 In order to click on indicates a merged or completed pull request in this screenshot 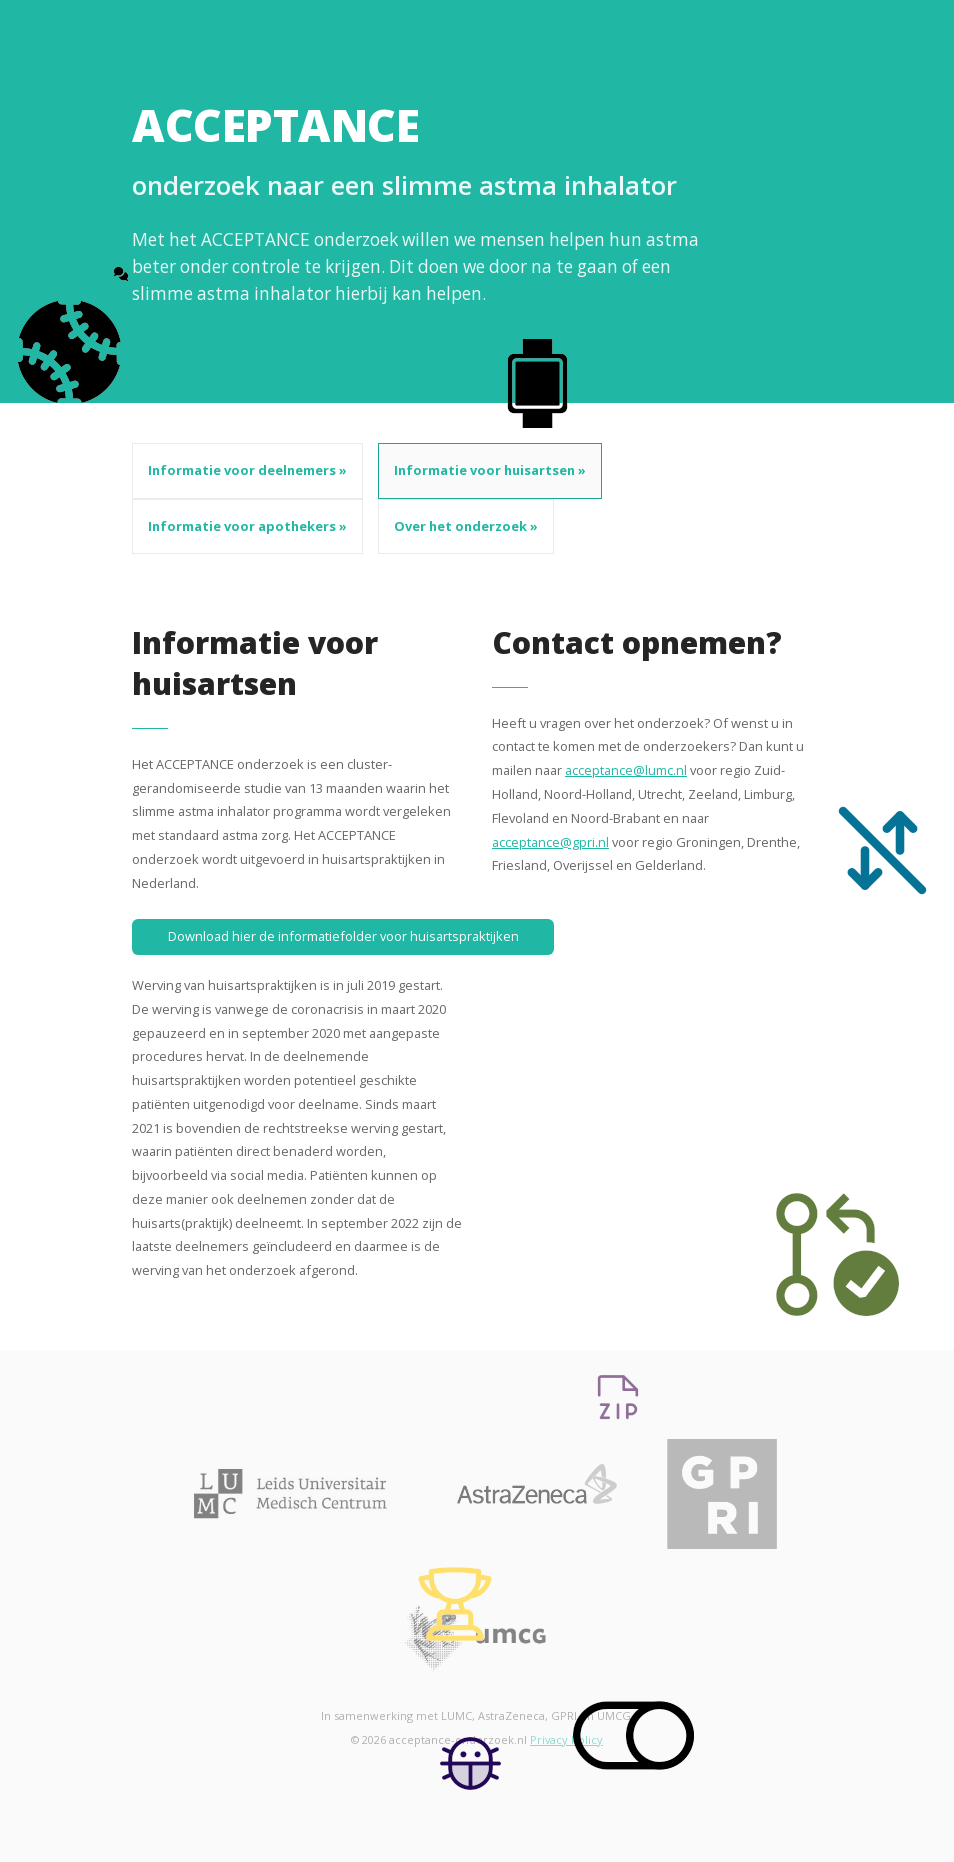, I will do `click(833, 1250)`.